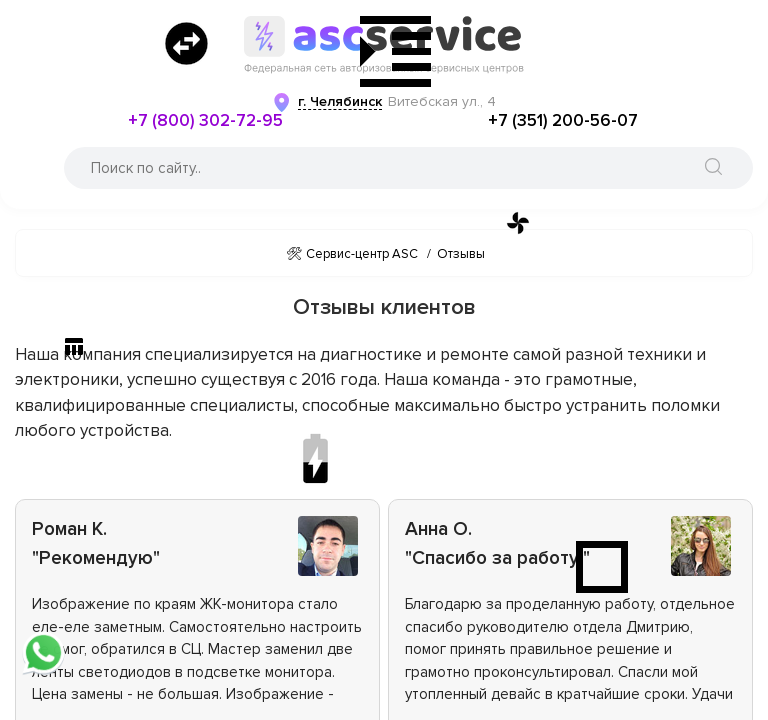 This screenshot has height=720, width=768. What do you see at coordinates (395, 51) in the screenshot?
I see `increase text indentation` at bounding box center [395, 51].